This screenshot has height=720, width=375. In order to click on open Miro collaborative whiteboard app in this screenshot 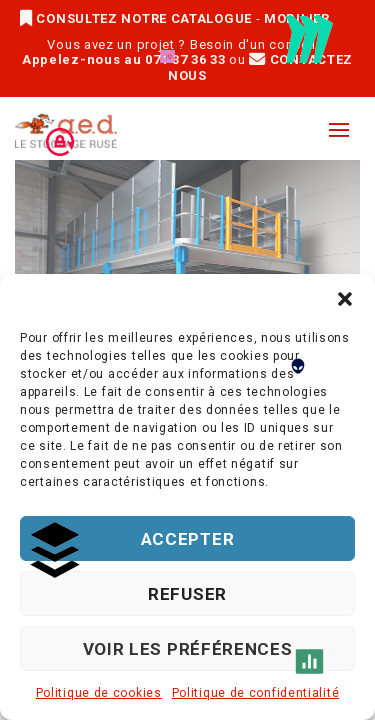, I will do `click(309, 39)`.